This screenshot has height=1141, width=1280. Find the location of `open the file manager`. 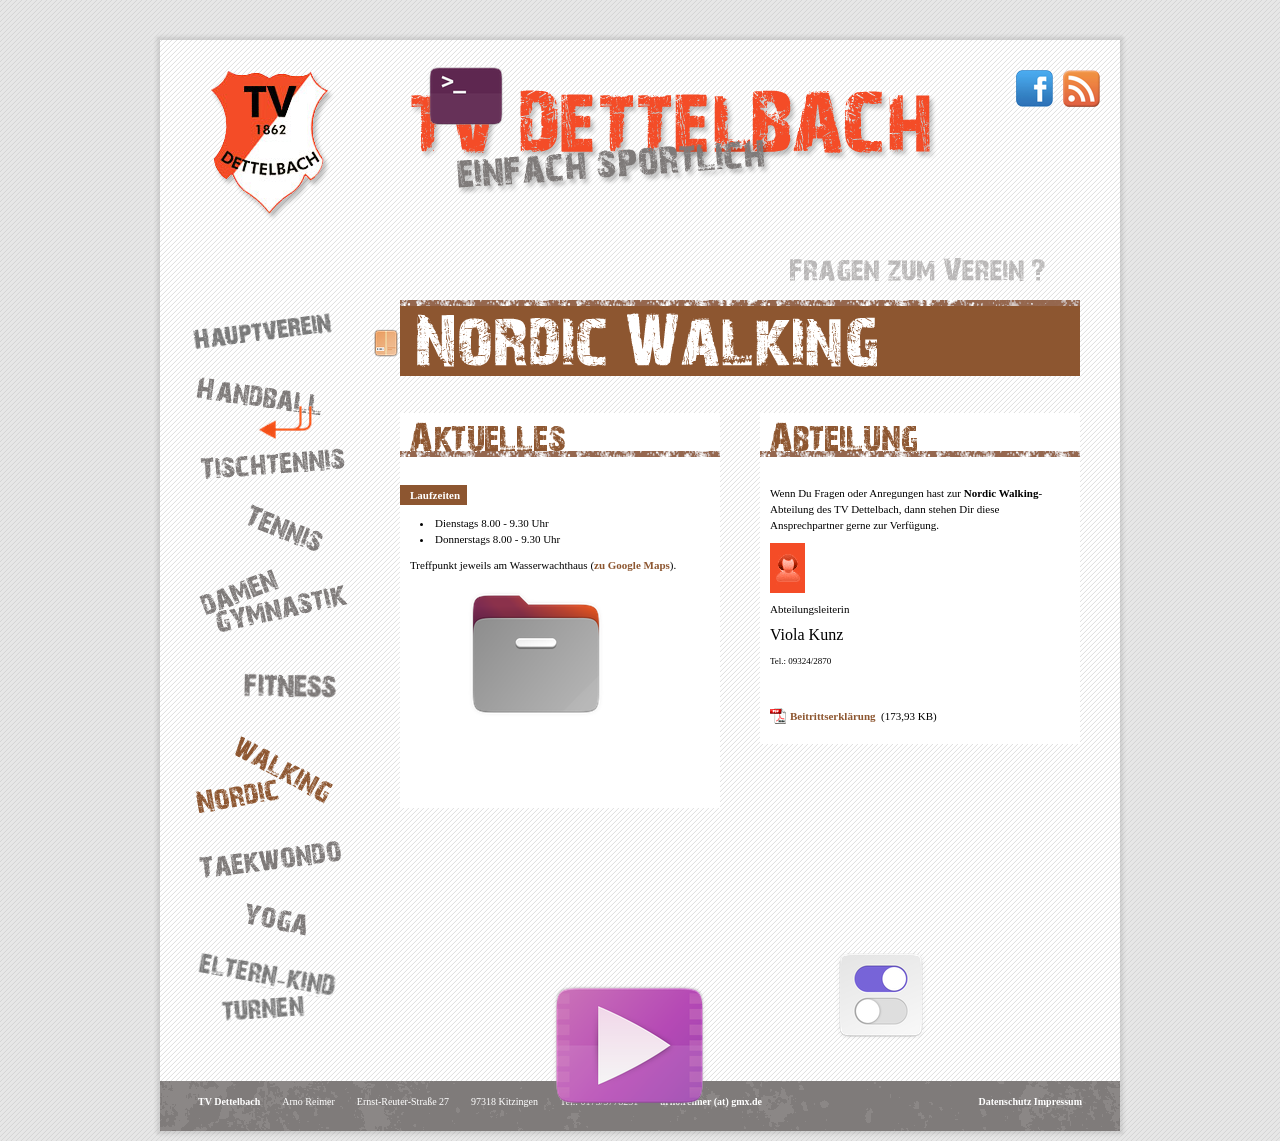

open the file manager is located at coordinates (536, 654).